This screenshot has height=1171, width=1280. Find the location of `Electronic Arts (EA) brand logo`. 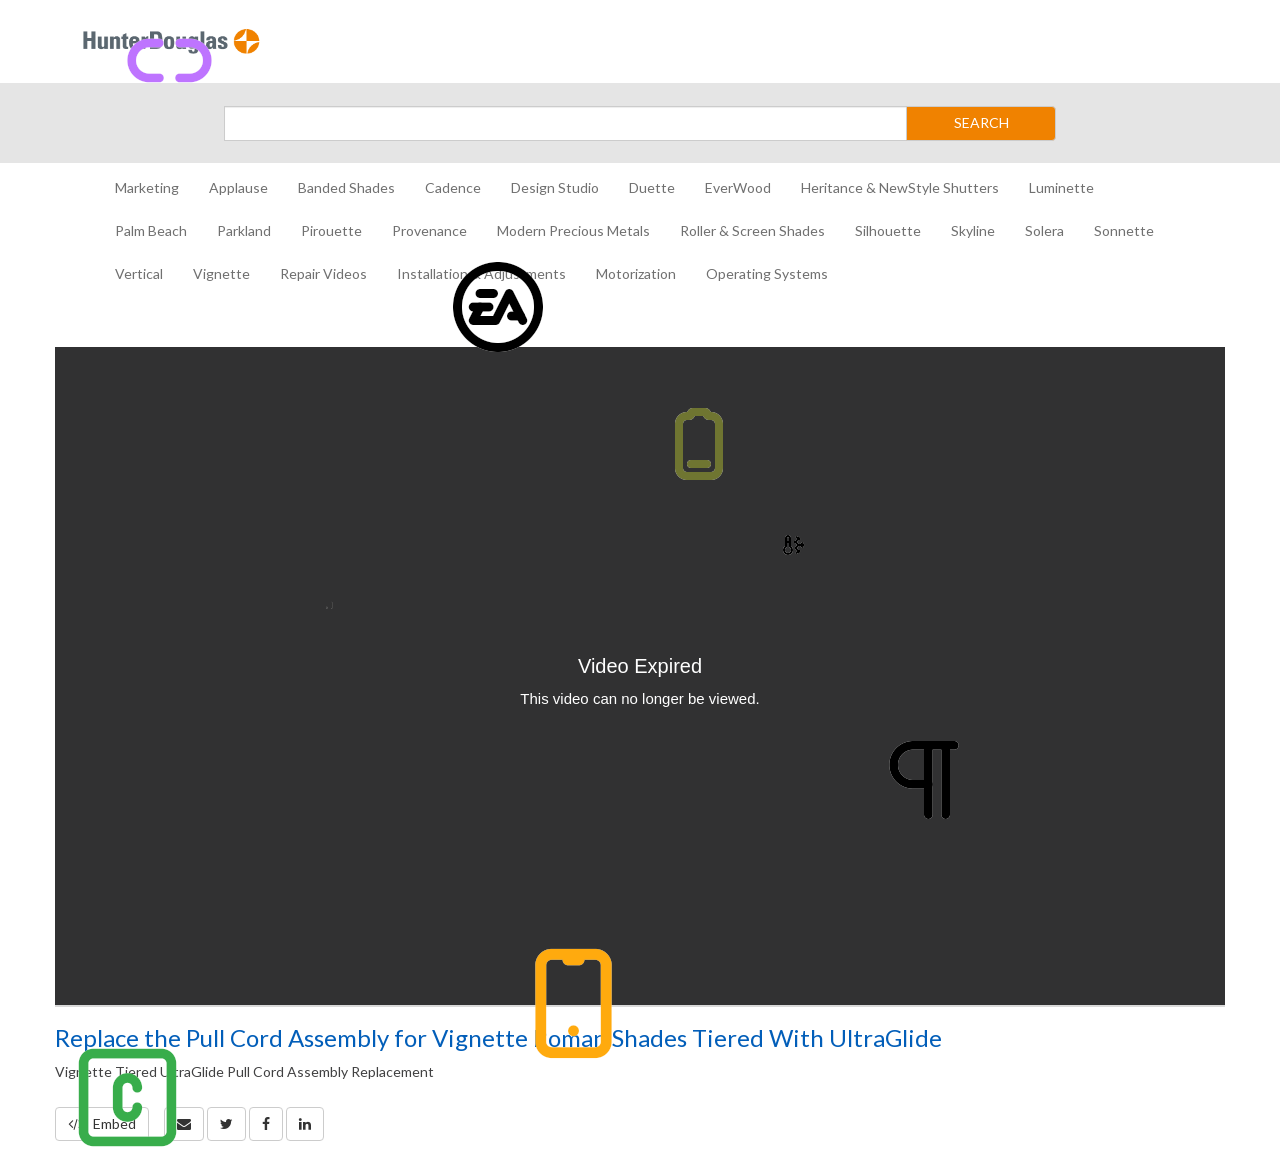

Electronic Arts (EA) brand logo is located at coordinates (498, 307).